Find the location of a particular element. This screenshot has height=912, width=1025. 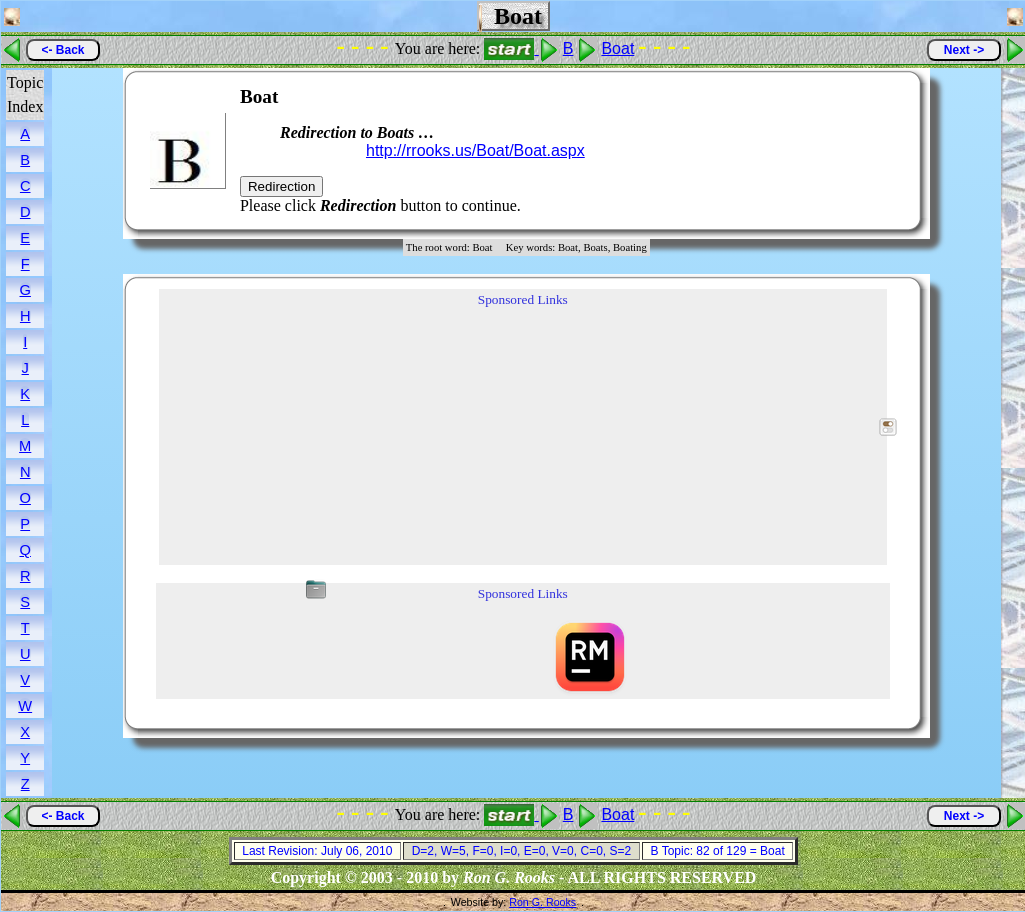

open system settings or preferences is located at coordinates (888, 427).